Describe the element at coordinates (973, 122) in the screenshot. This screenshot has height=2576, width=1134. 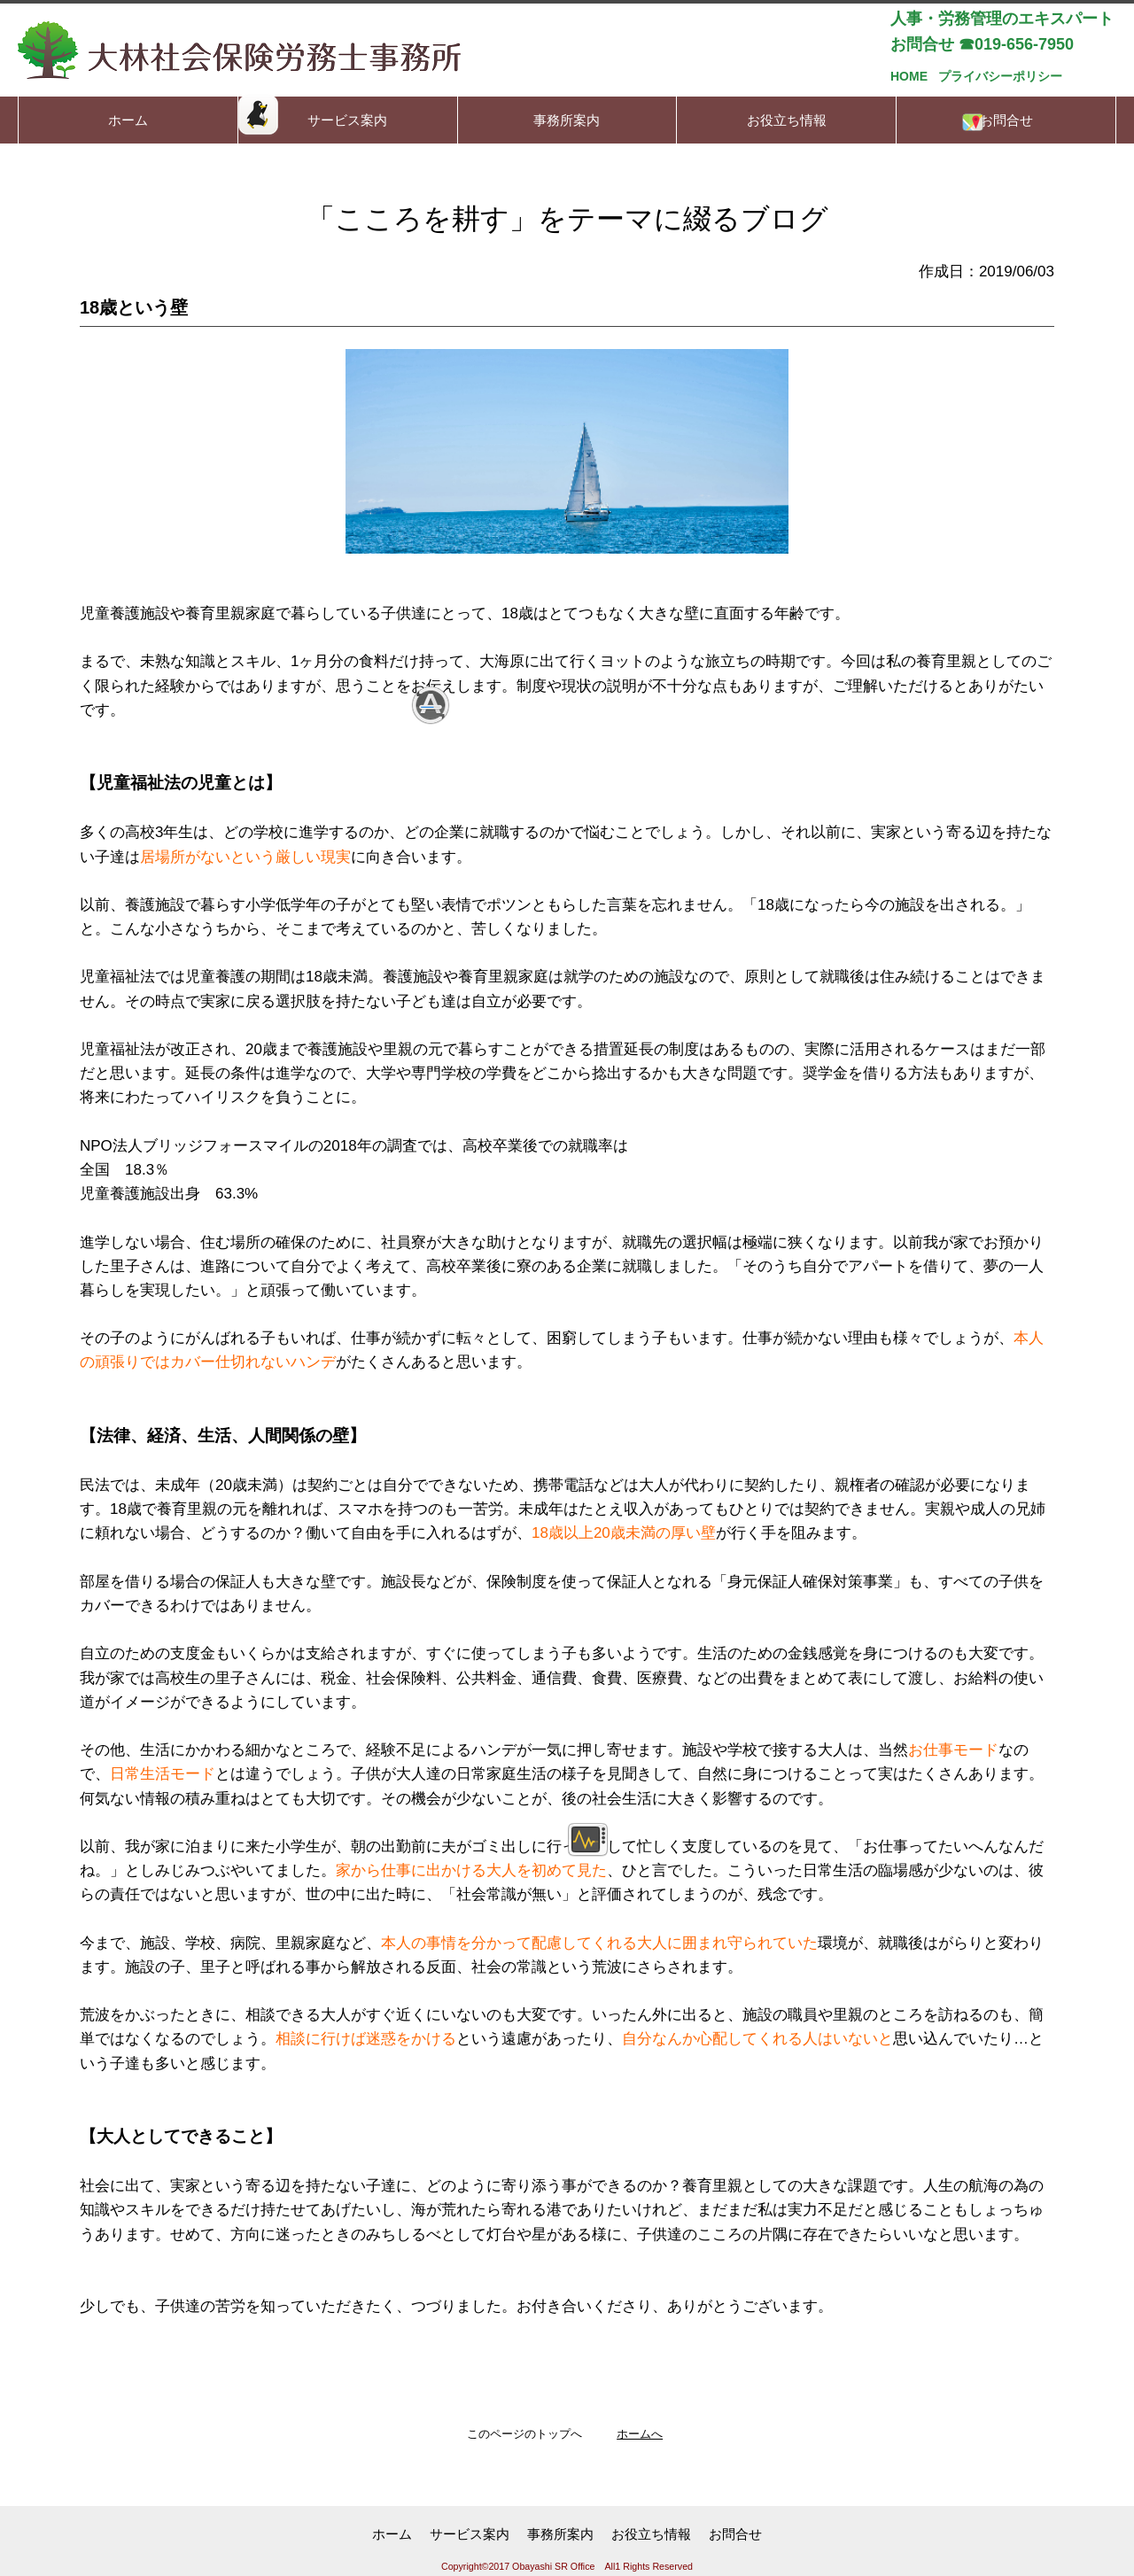
I see `open the maps application` at that location.